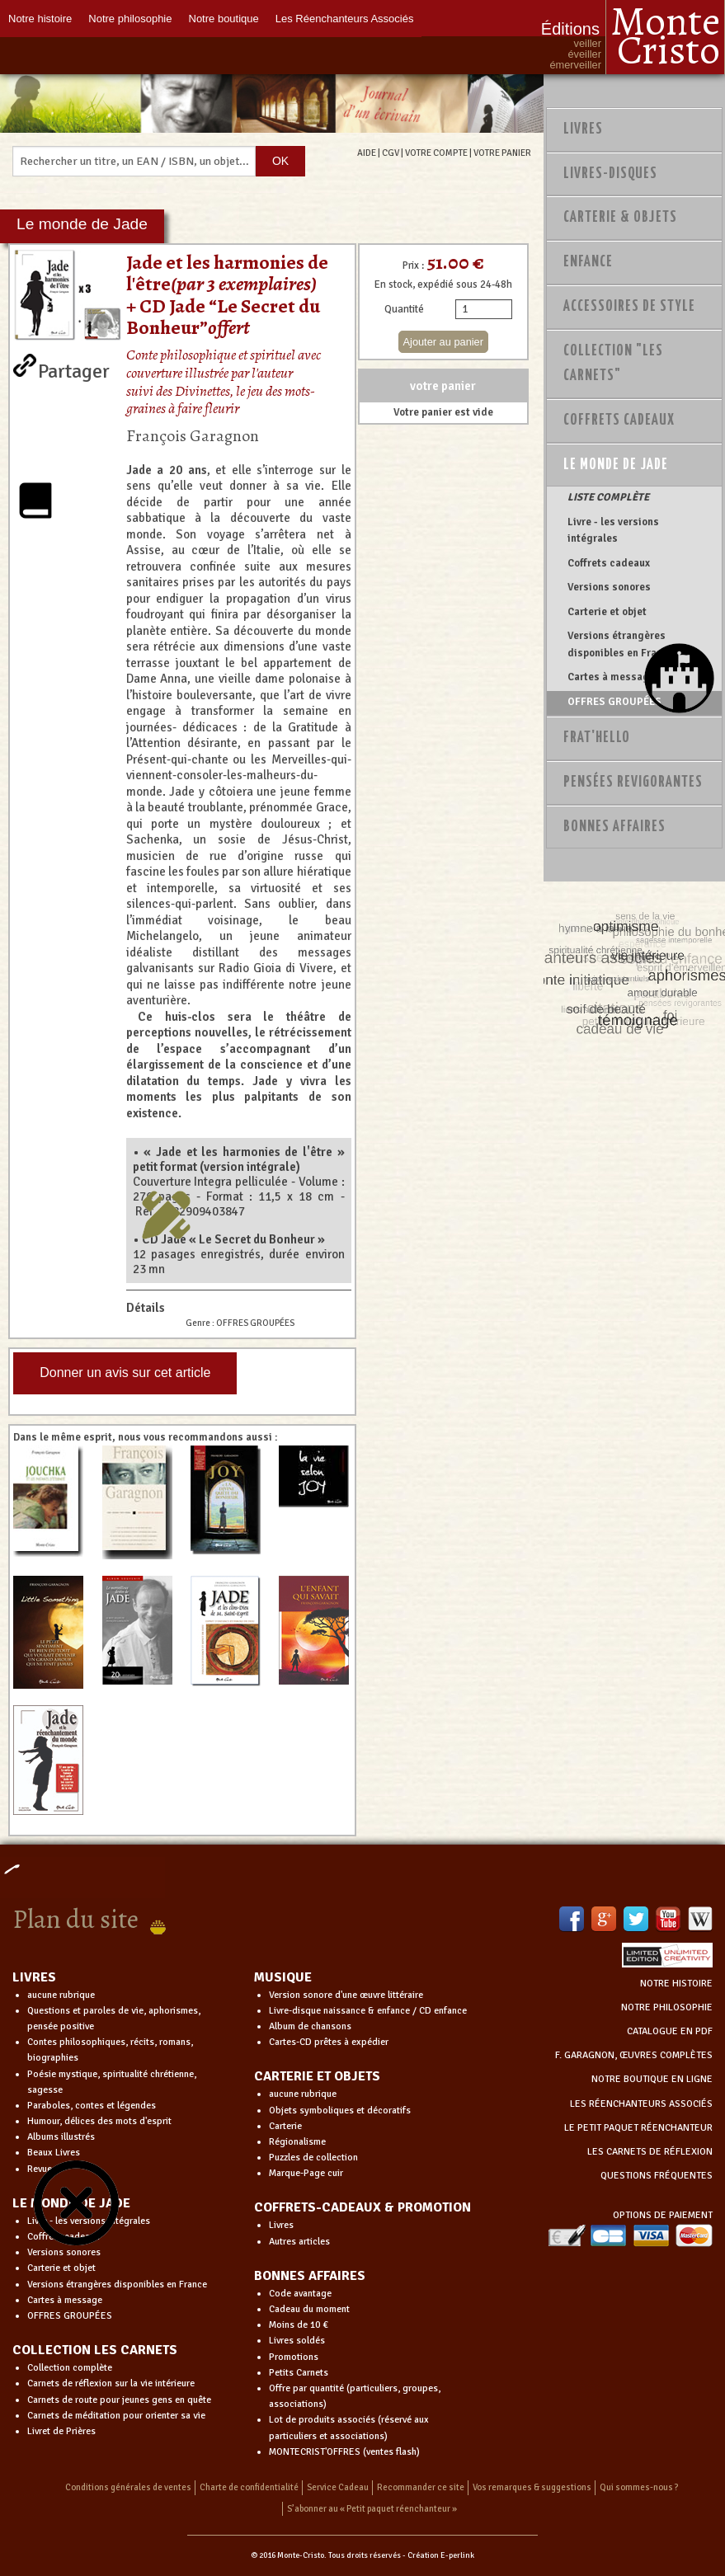 This screenshot has width=725, height=2576. What do you see at coordinates (76, 2202) in the screenshot?
I see `close or dismiss a dialog` at bounding box center [76, 2202].